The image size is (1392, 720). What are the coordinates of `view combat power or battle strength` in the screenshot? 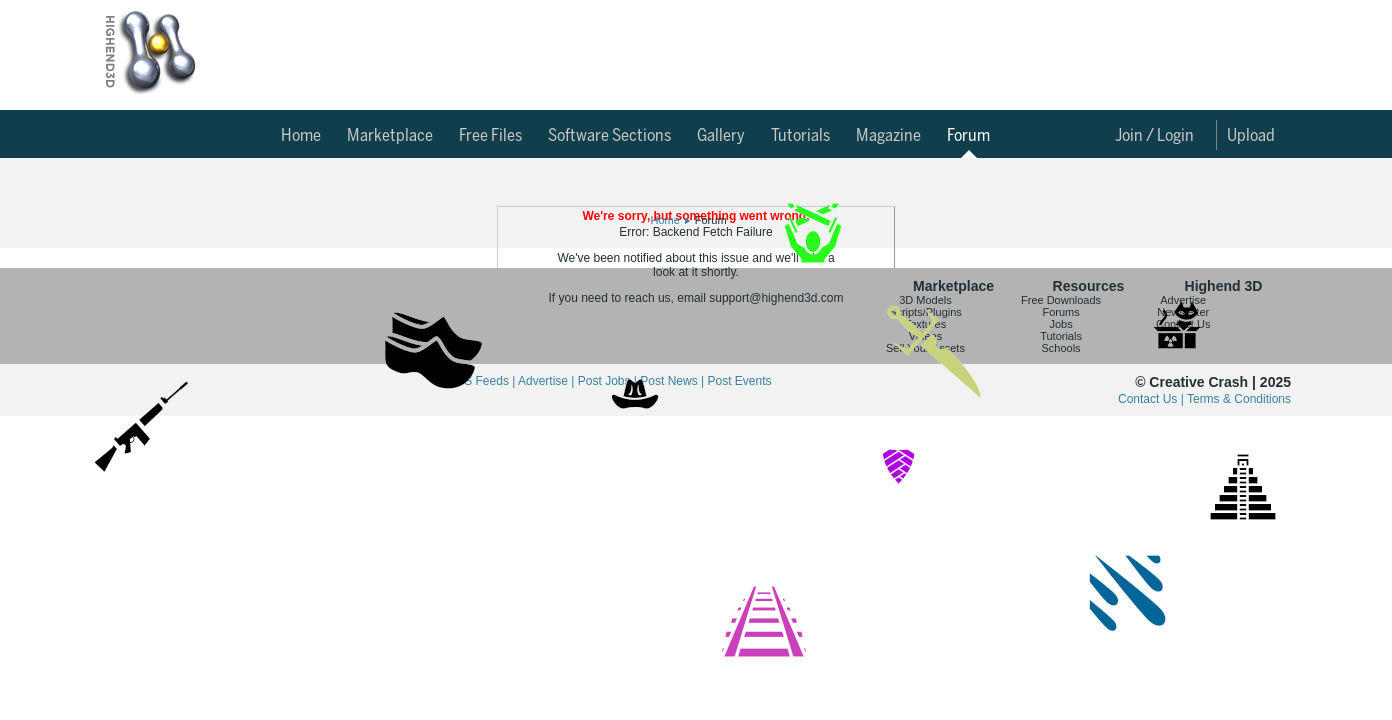 It's located at (813, 232).